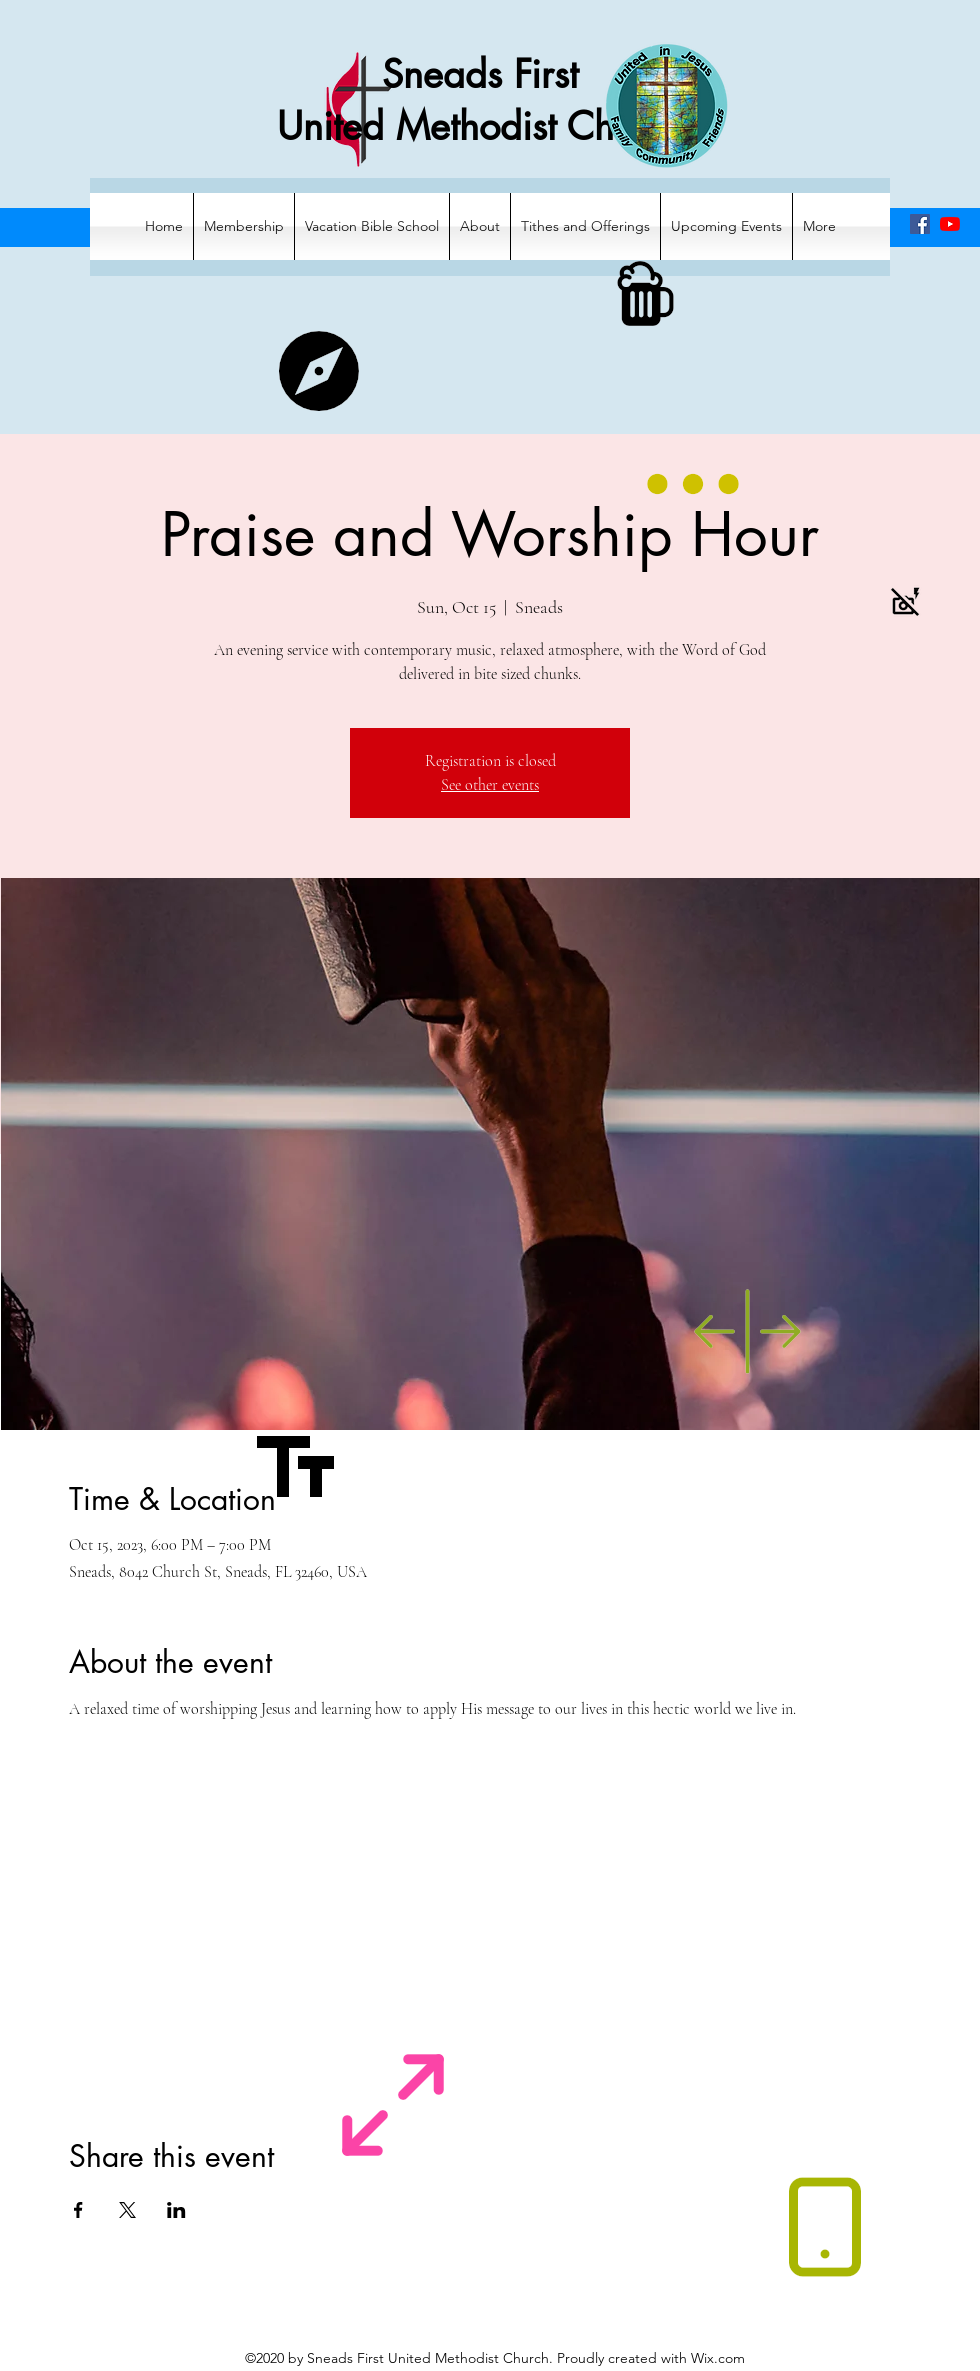 Image resolution: width=980 pixels, height=2371 pixels. Describe the element at coordinates (693, 484) in the screenshot. I see `access more options or actions` at that location.